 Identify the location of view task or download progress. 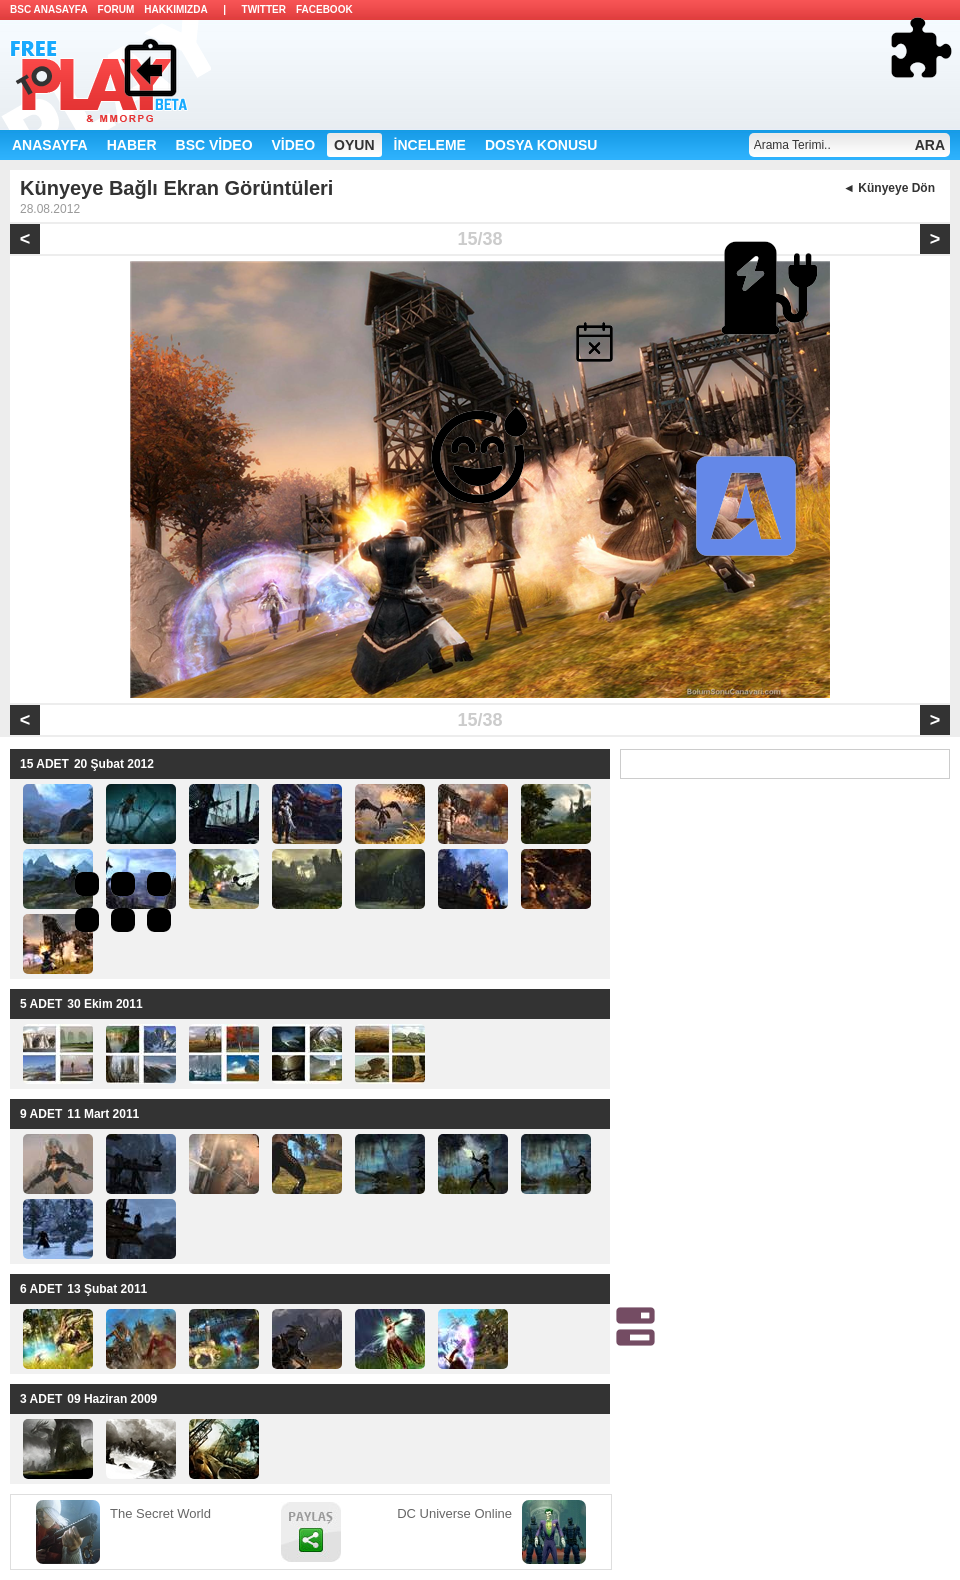
(635, 1326).